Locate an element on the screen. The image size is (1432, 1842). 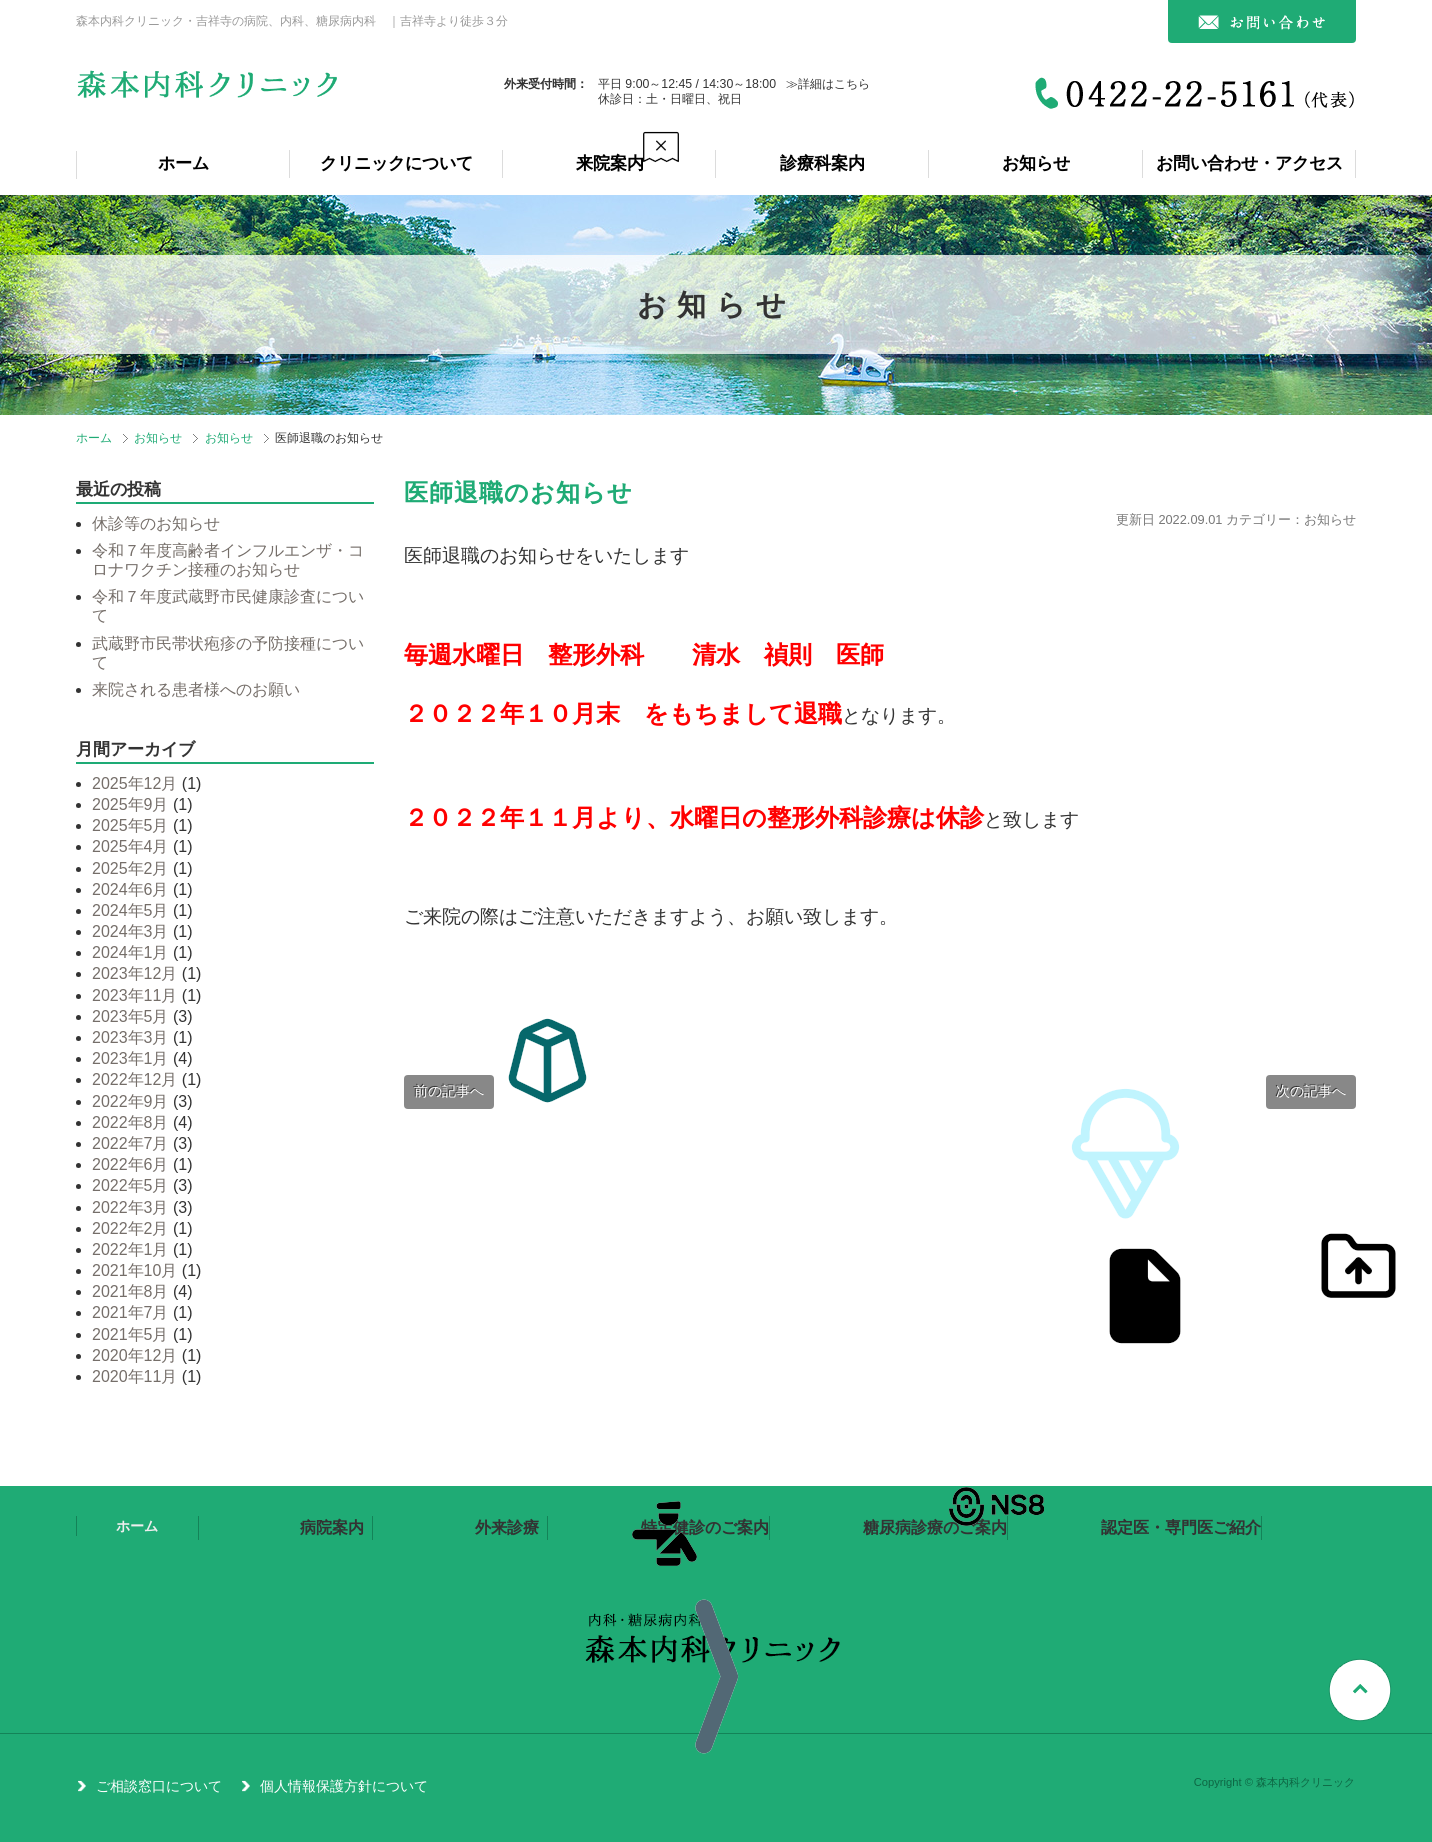
view or open a file is located at coordinates (1145, 1296).